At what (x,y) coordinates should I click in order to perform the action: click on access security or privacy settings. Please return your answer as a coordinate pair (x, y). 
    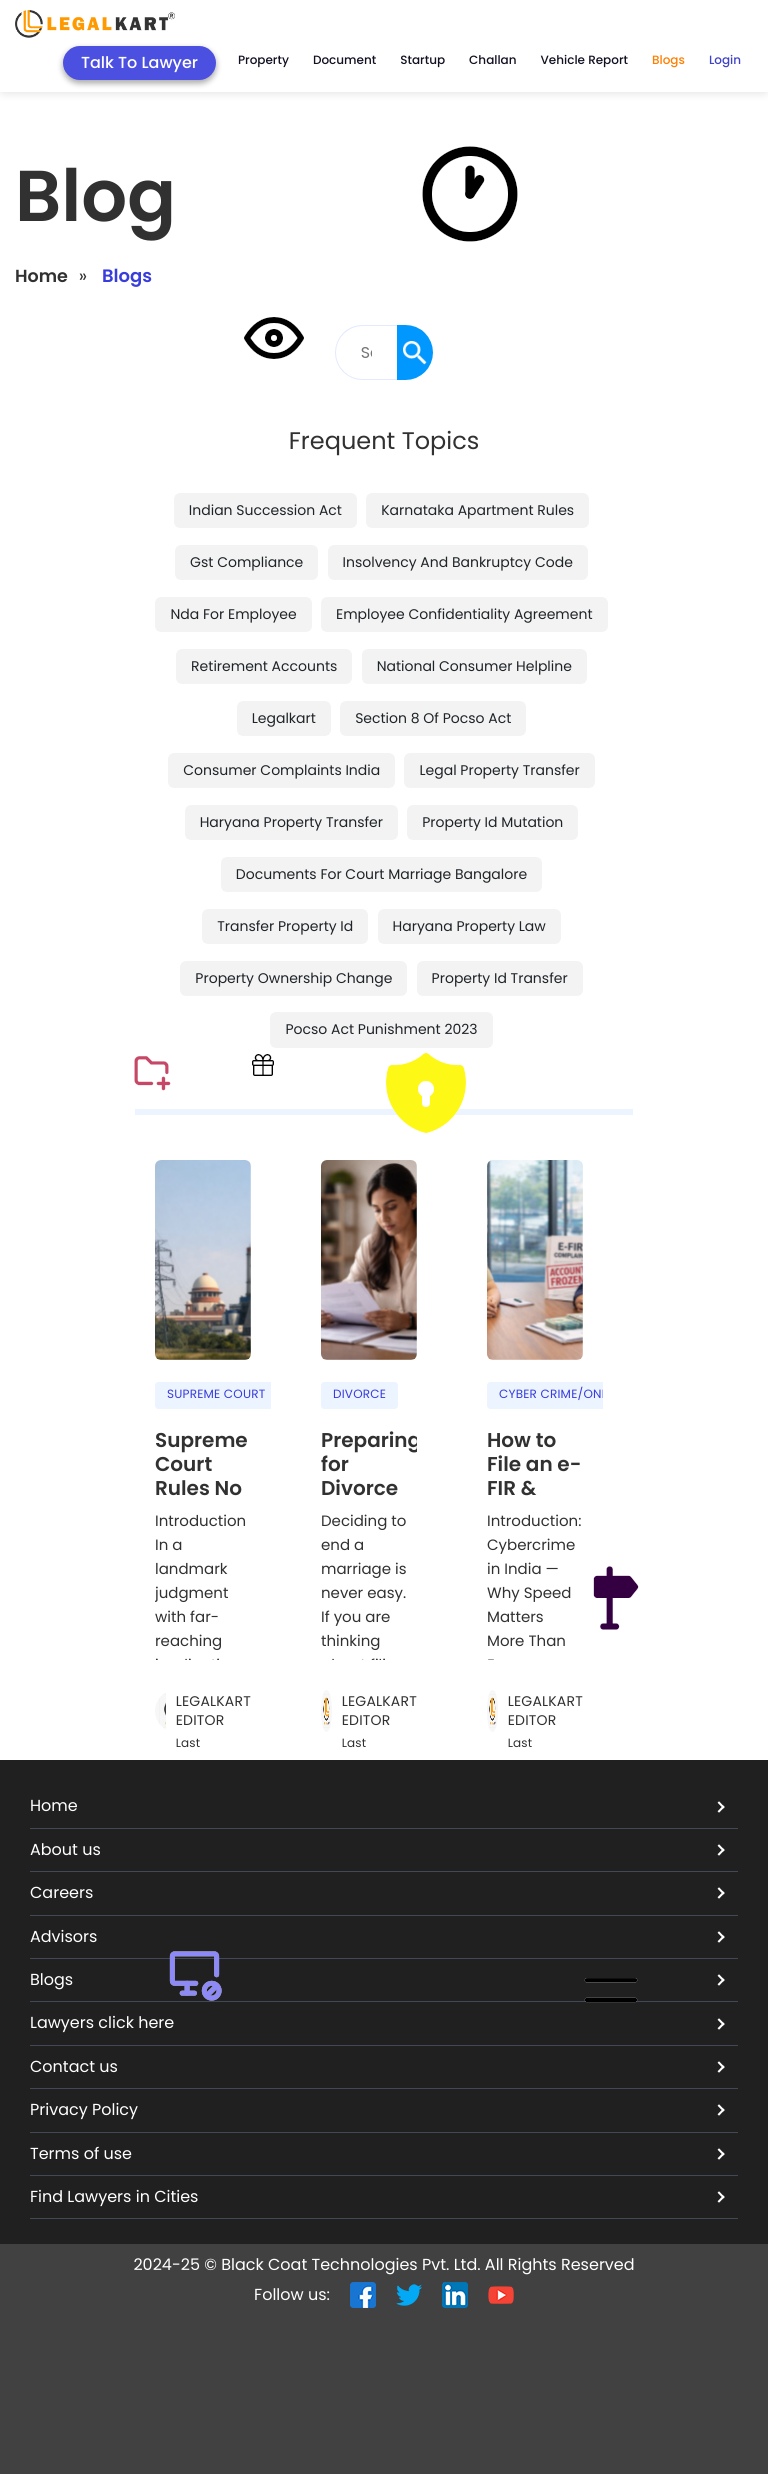
    Looking at the image, I should click on (426, 1093).